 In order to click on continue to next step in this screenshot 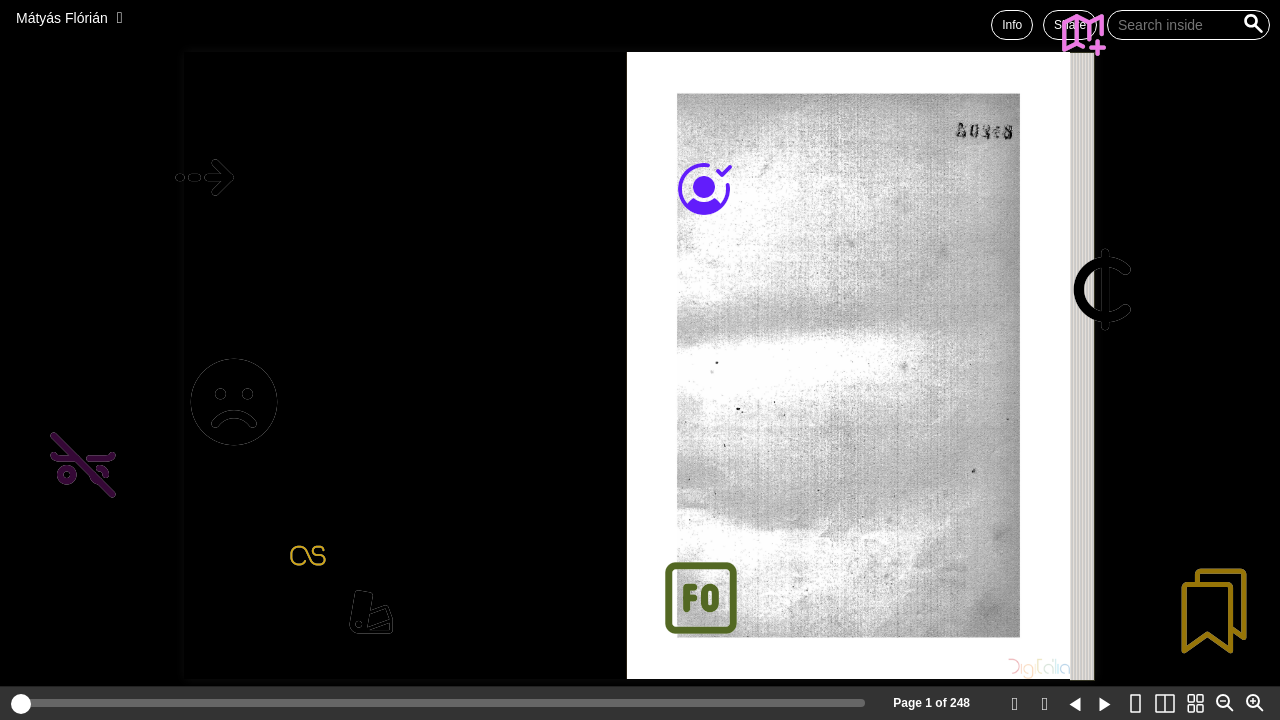, I will do `click(204, 177)`.